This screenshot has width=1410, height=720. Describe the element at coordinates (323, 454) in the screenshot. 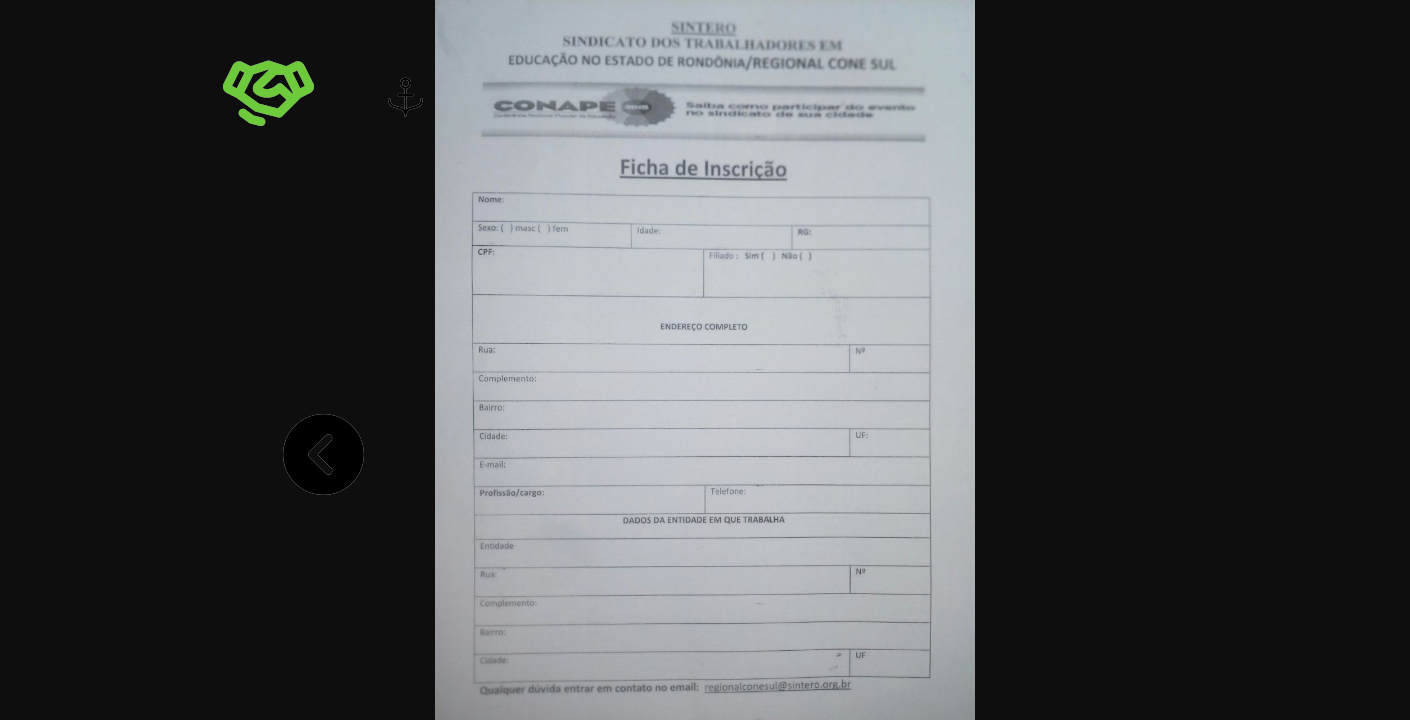

I see `go back to the previous screen` at that location.